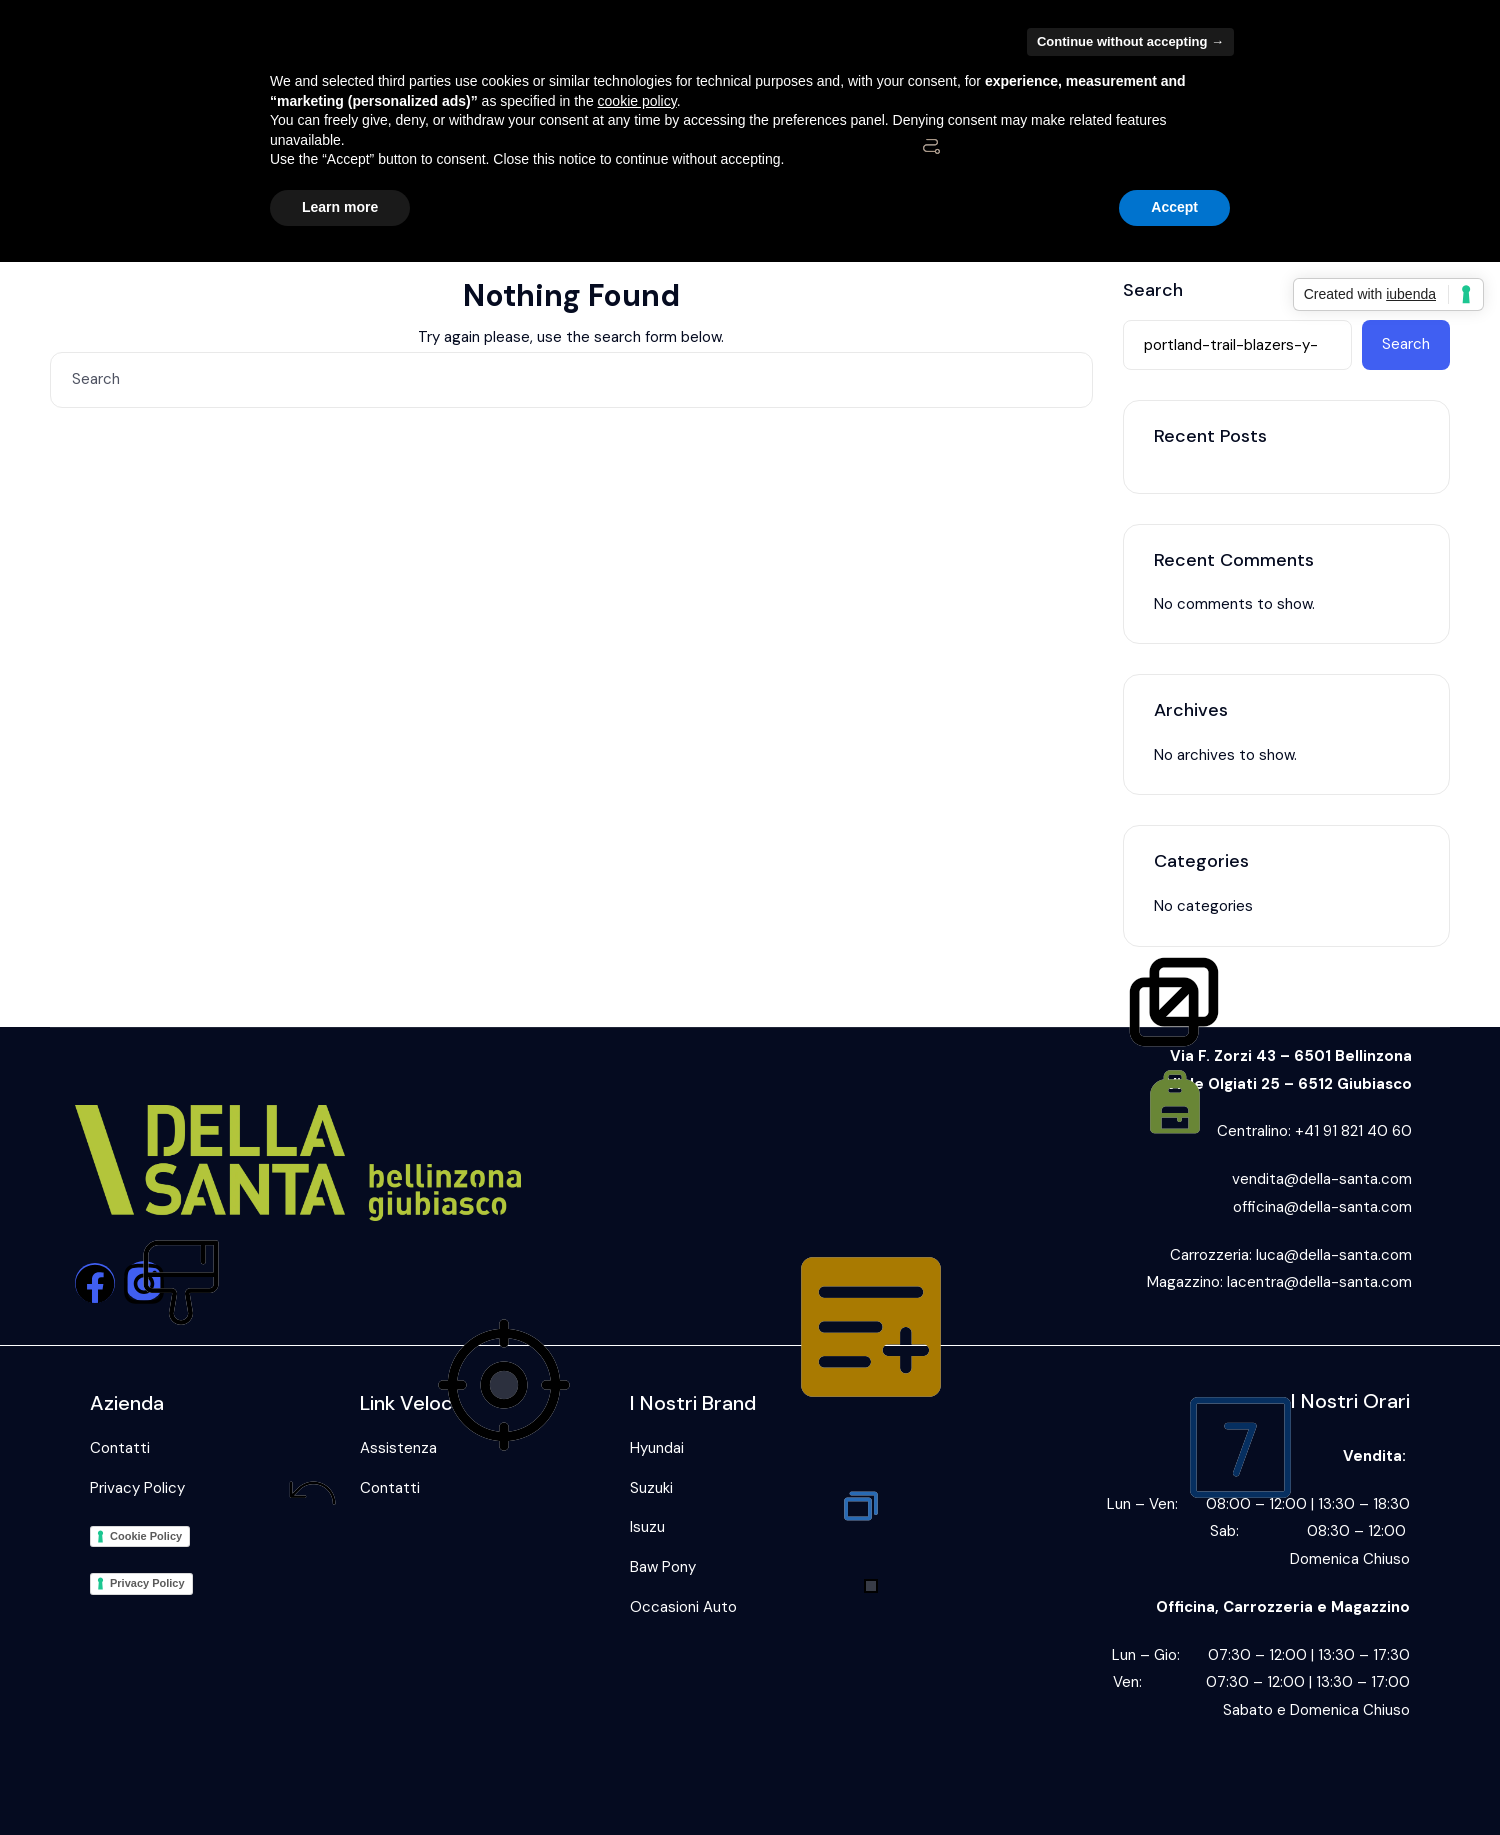  What do you see at coordinates (931, 145) in the screenshot?
I see `view or edit a route path` at bounding box center [931, 145].